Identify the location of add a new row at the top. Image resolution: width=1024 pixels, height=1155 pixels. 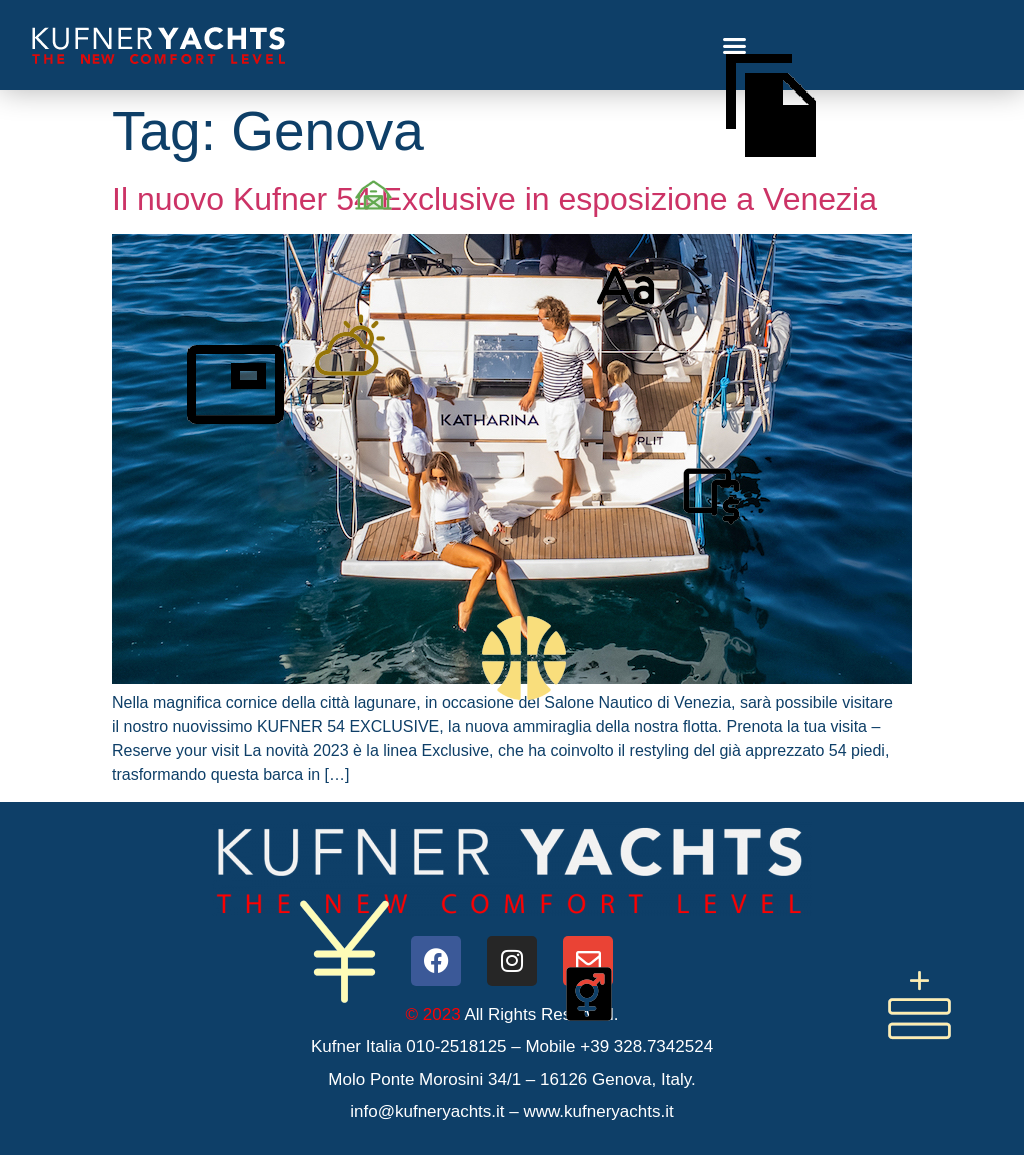
(919, 1010).